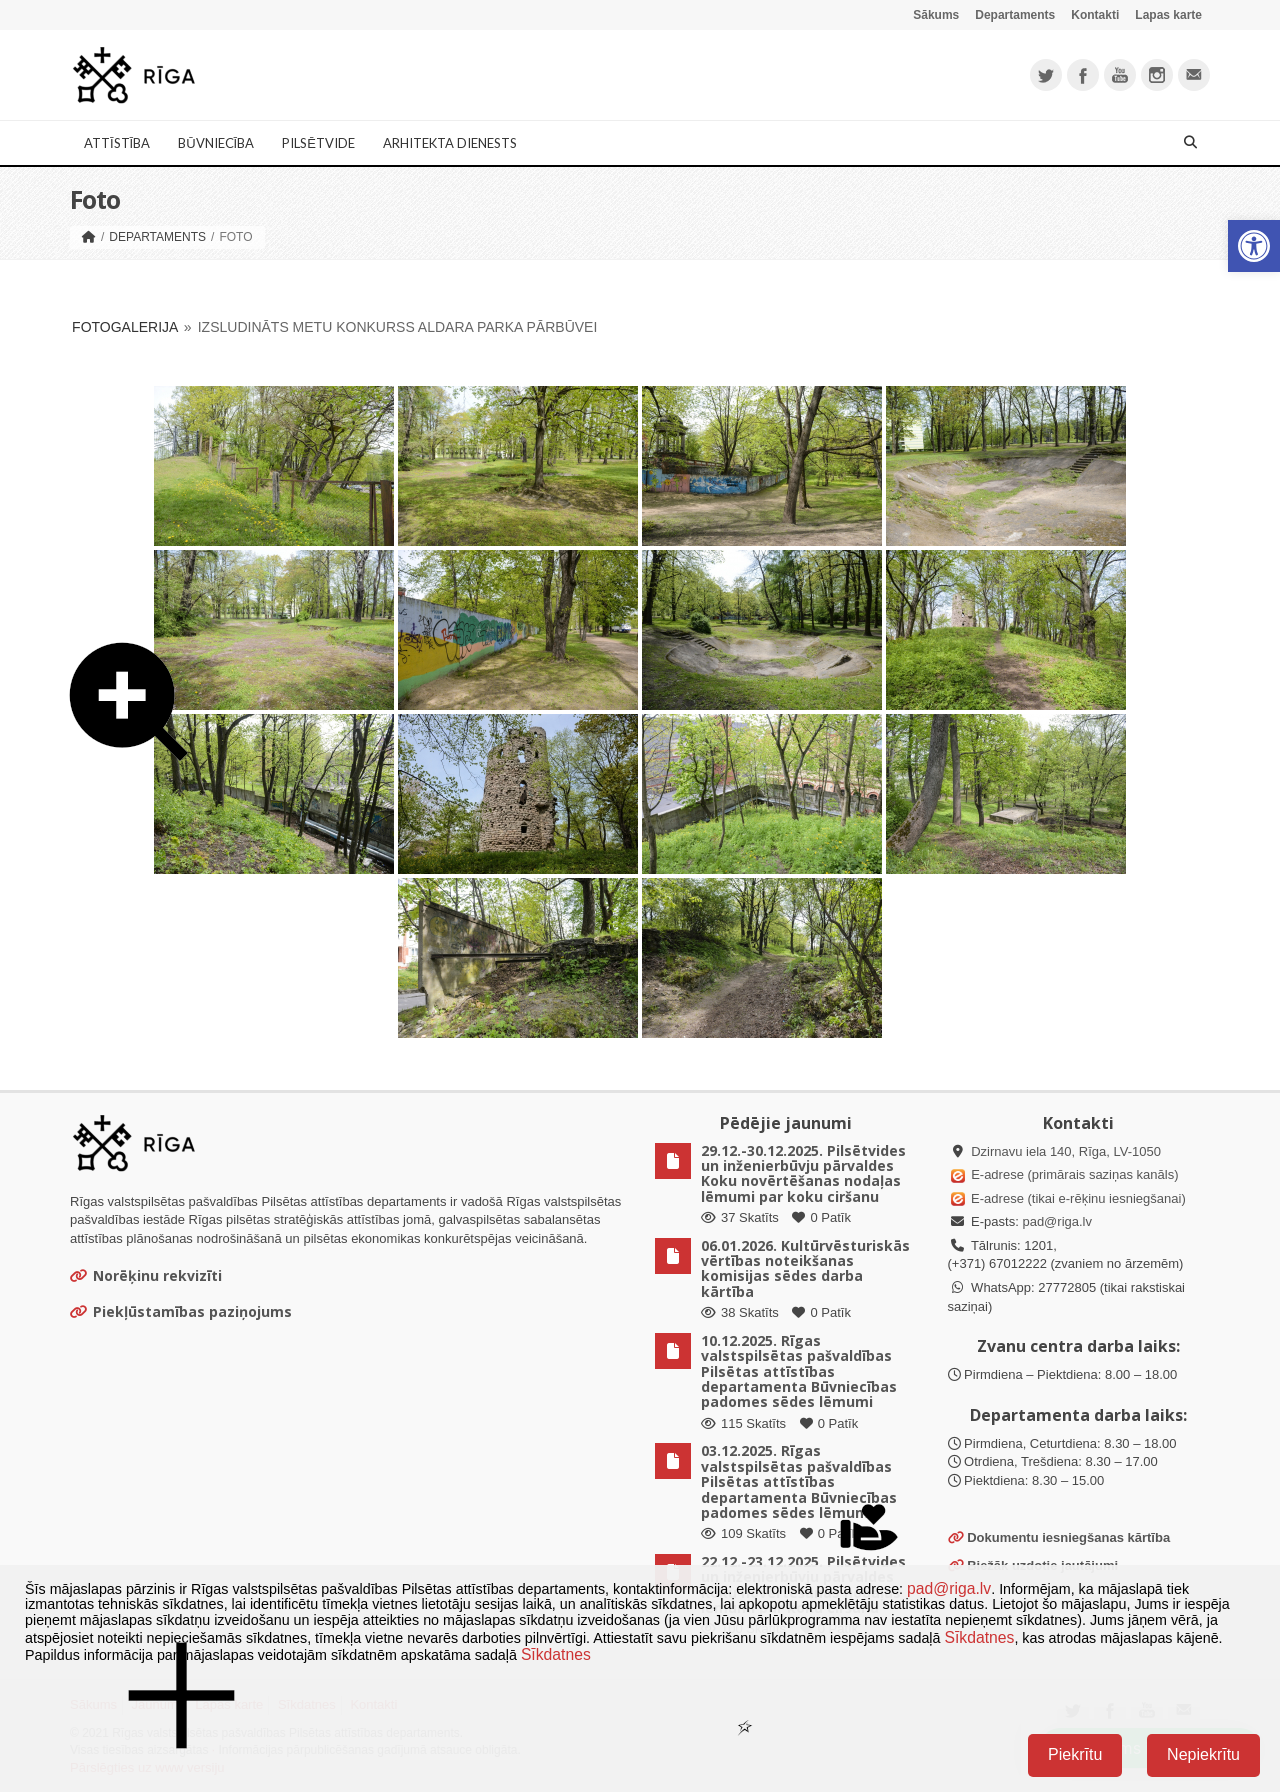 The image size is (1280, 1792). I want to click on zoom in on content, so click(128, 701).